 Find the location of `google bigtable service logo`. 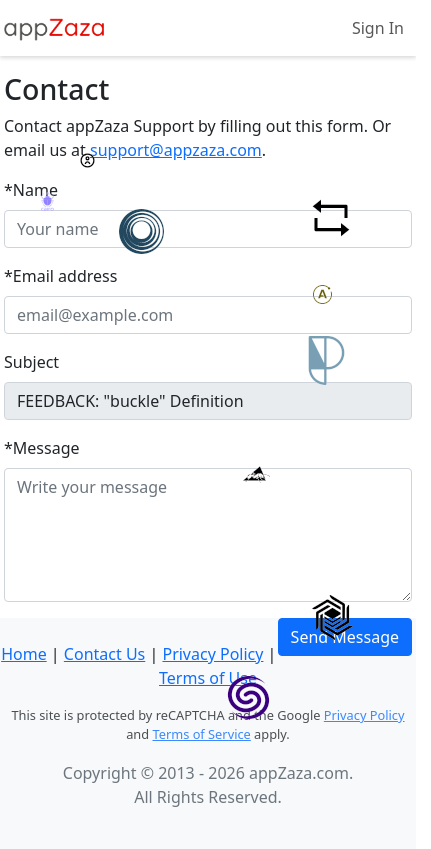

google bigtable service logo is located at coordinates (332, 617).